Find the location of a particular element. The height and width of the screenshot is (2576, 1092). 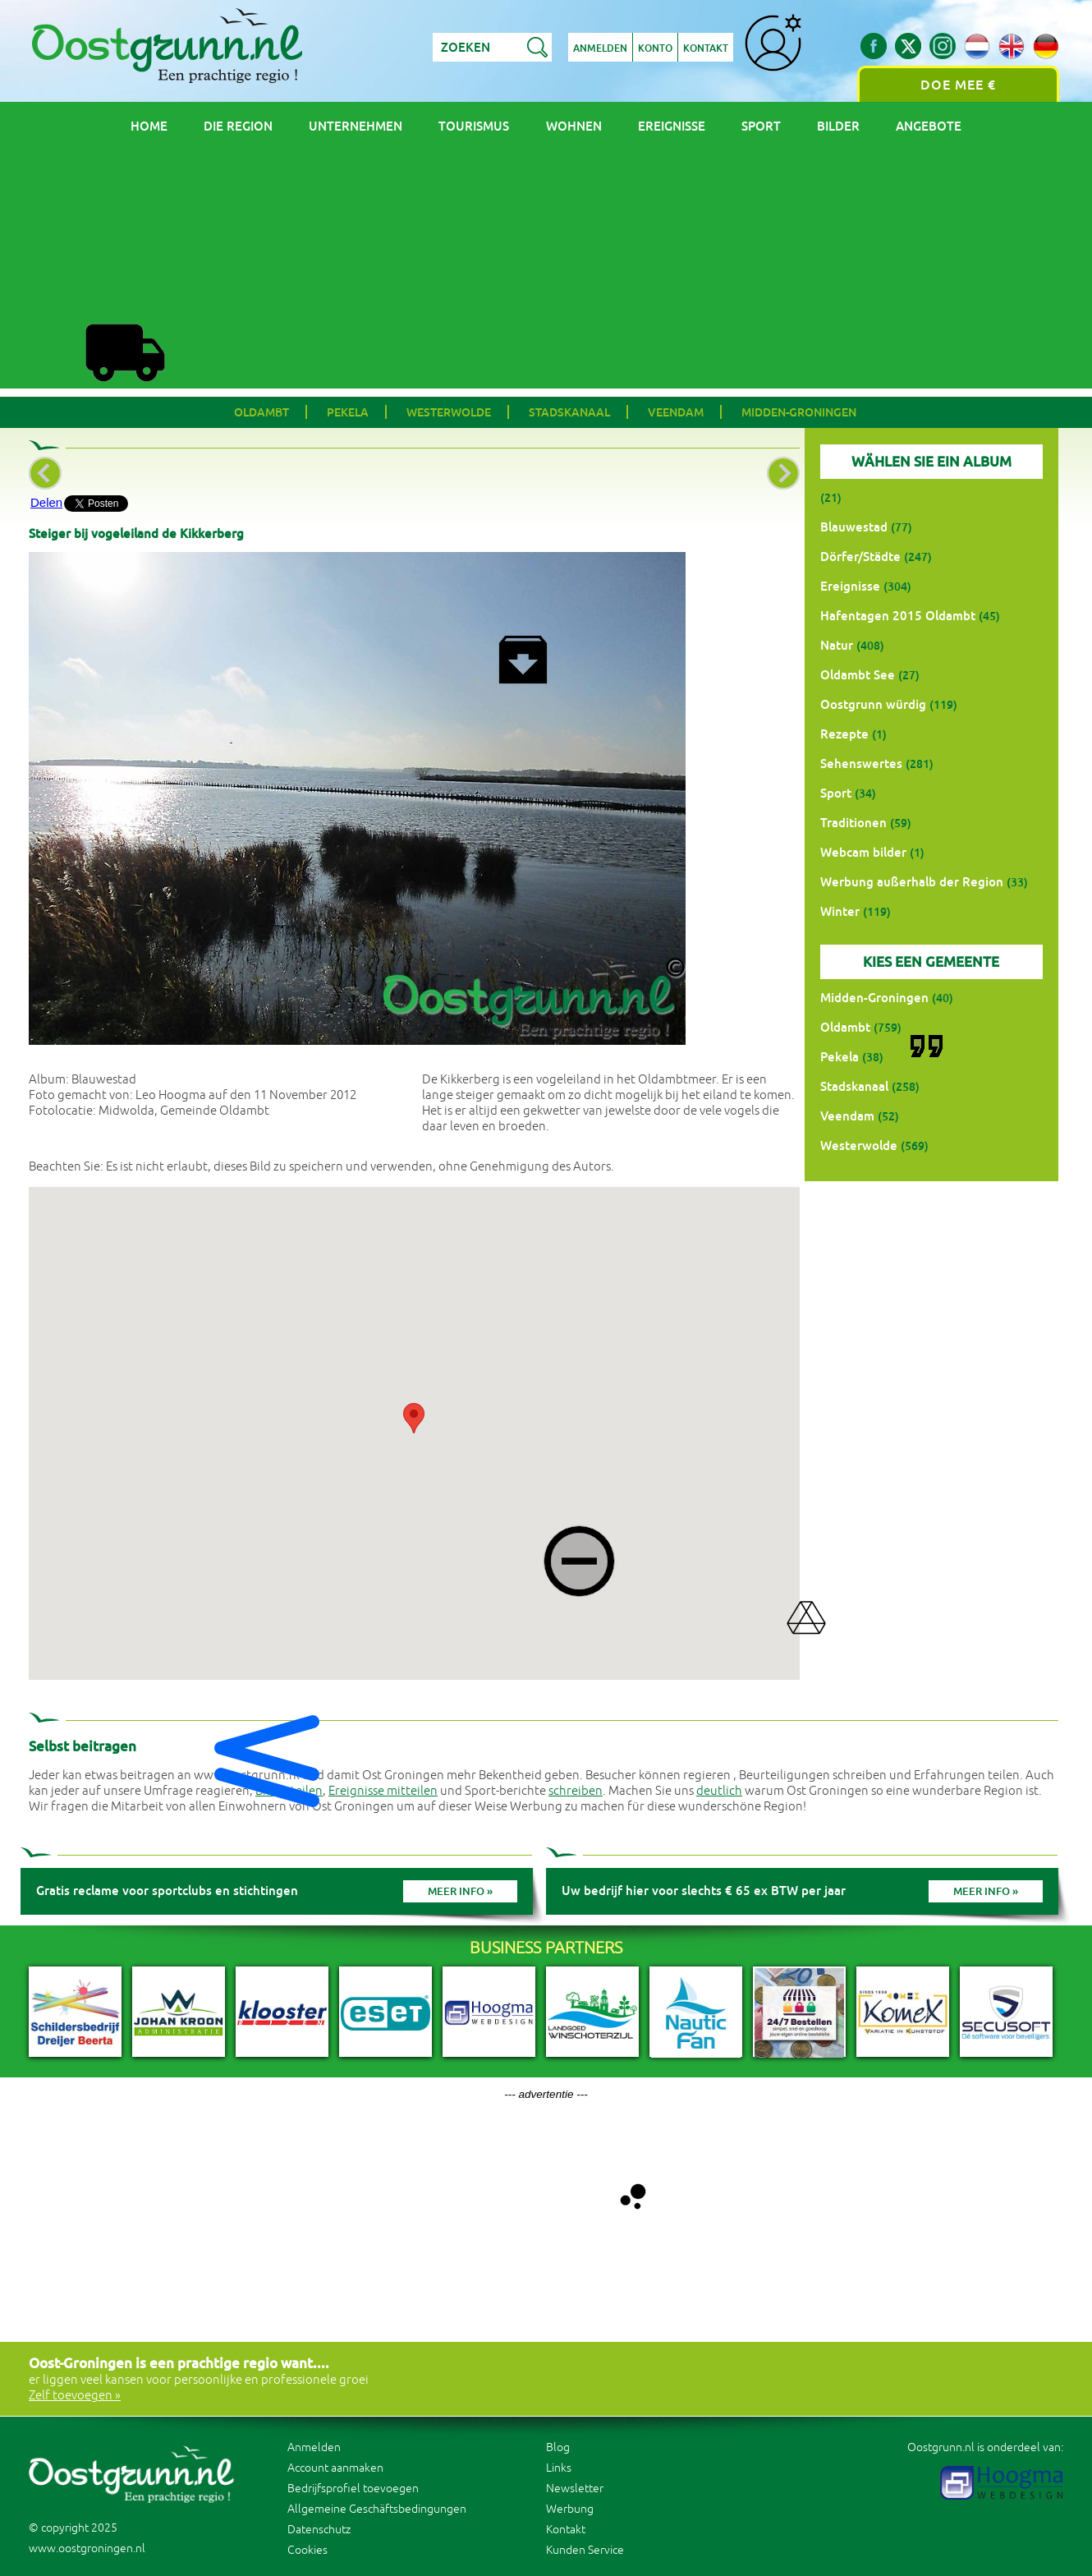

view bubble chart visualization is located at coordinates (633, 2196).